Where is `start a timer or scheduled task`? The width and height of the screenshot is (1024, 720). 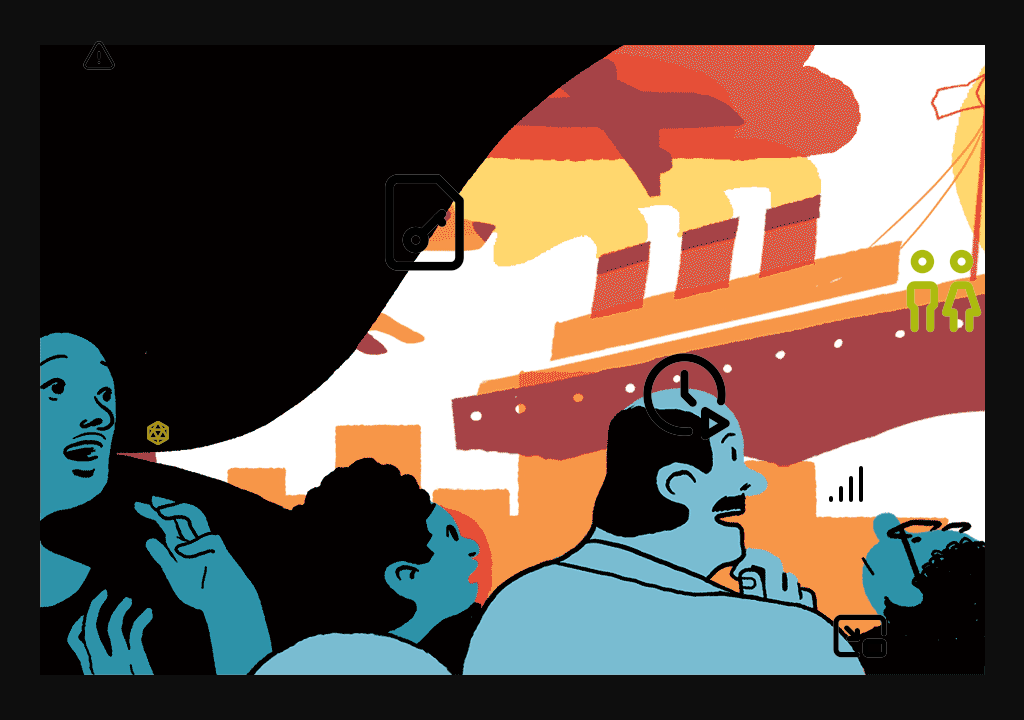 start a timer or scheduled task is located at coordinates (684, 394).